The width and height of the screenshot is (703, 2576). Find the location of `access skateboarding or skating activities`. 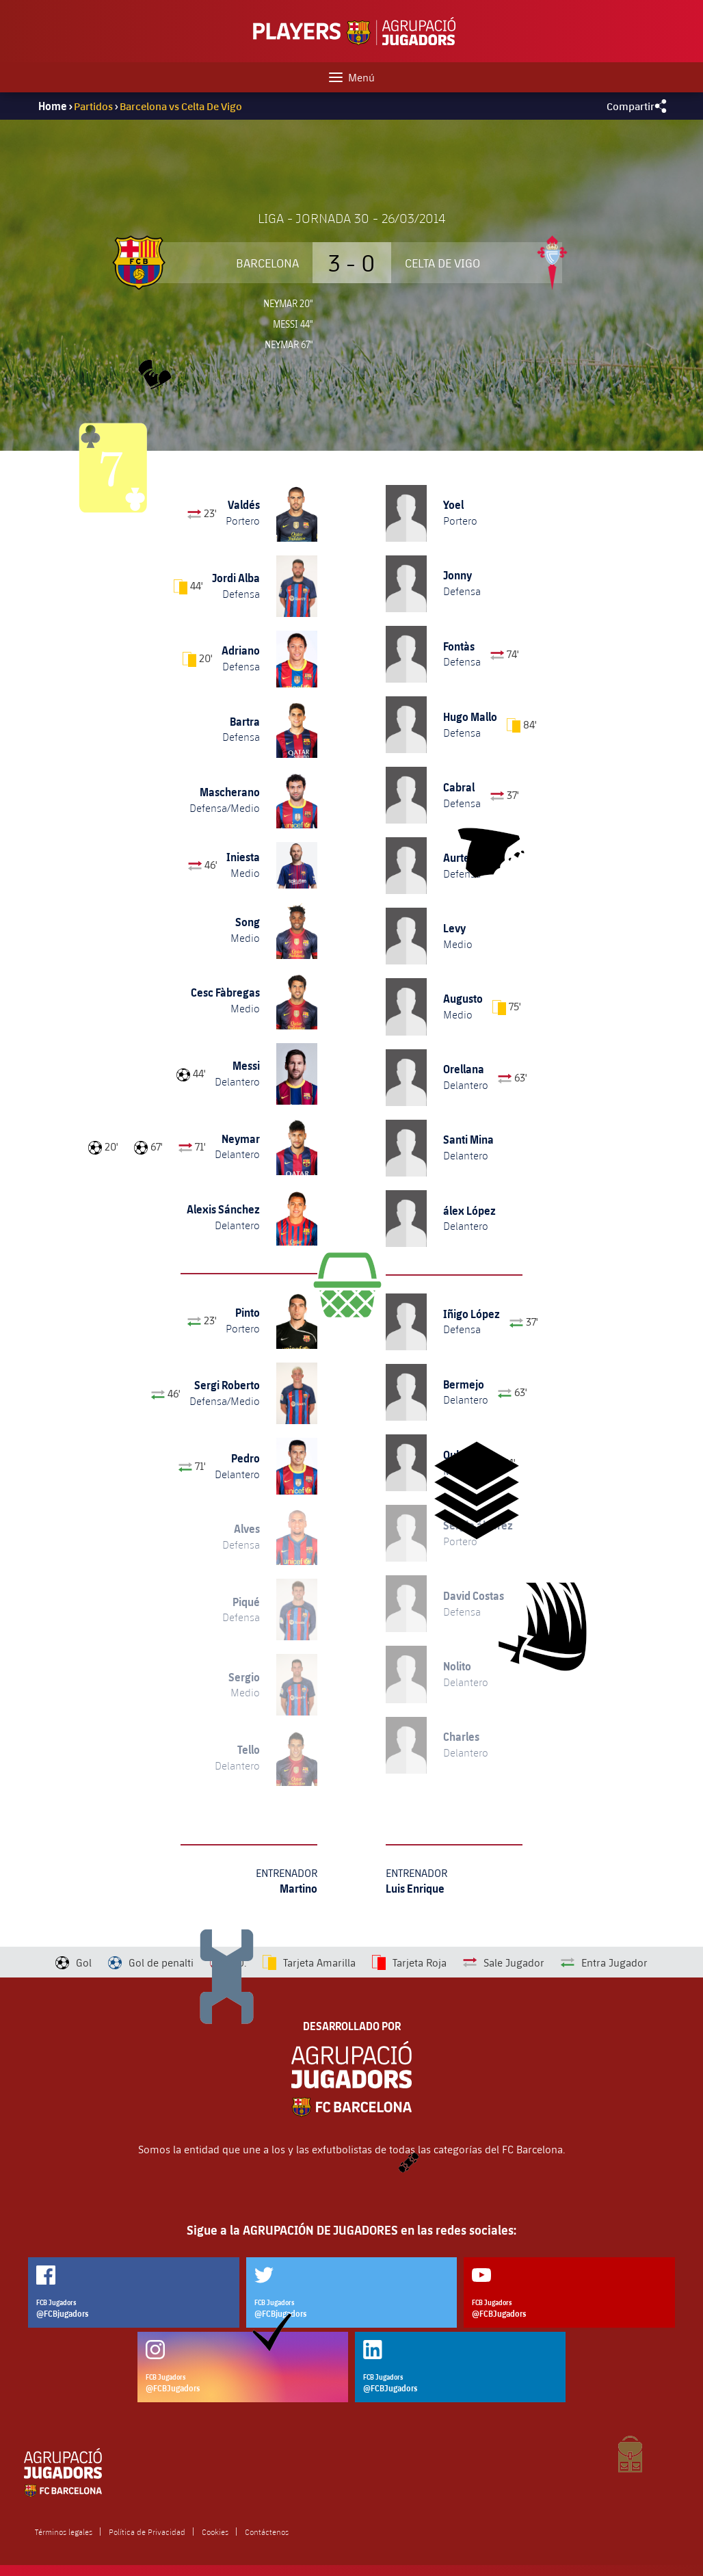

access skateboarding or skating activities is located at coordinates (408, 2162).